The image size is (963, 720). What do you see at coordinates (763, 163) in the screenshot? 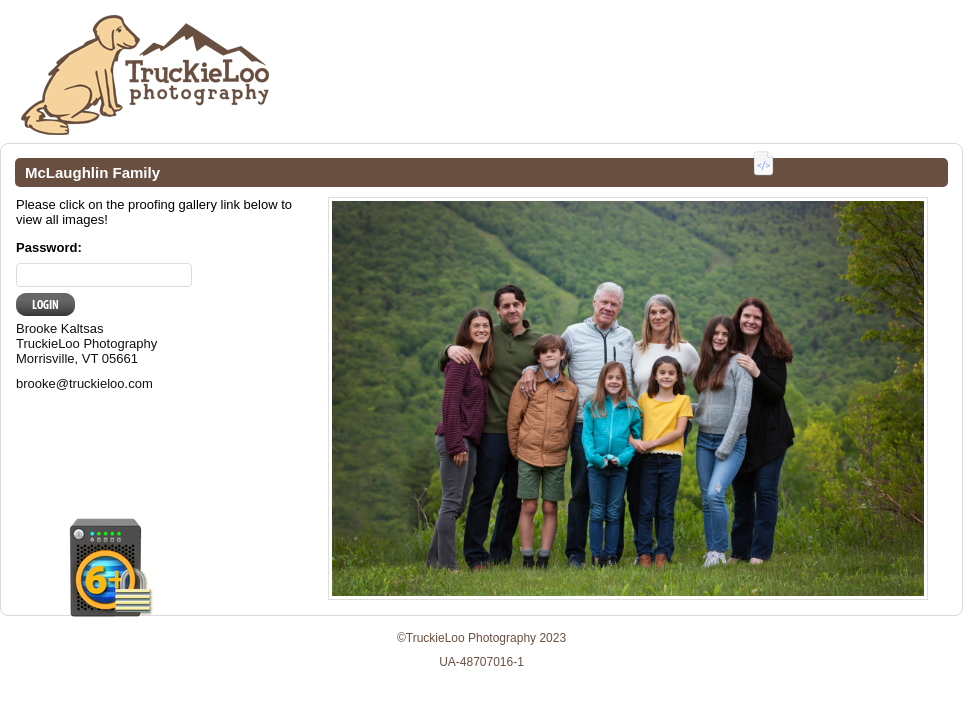
I see `an HTML document or webpage file` at bounding box center [763, 163].